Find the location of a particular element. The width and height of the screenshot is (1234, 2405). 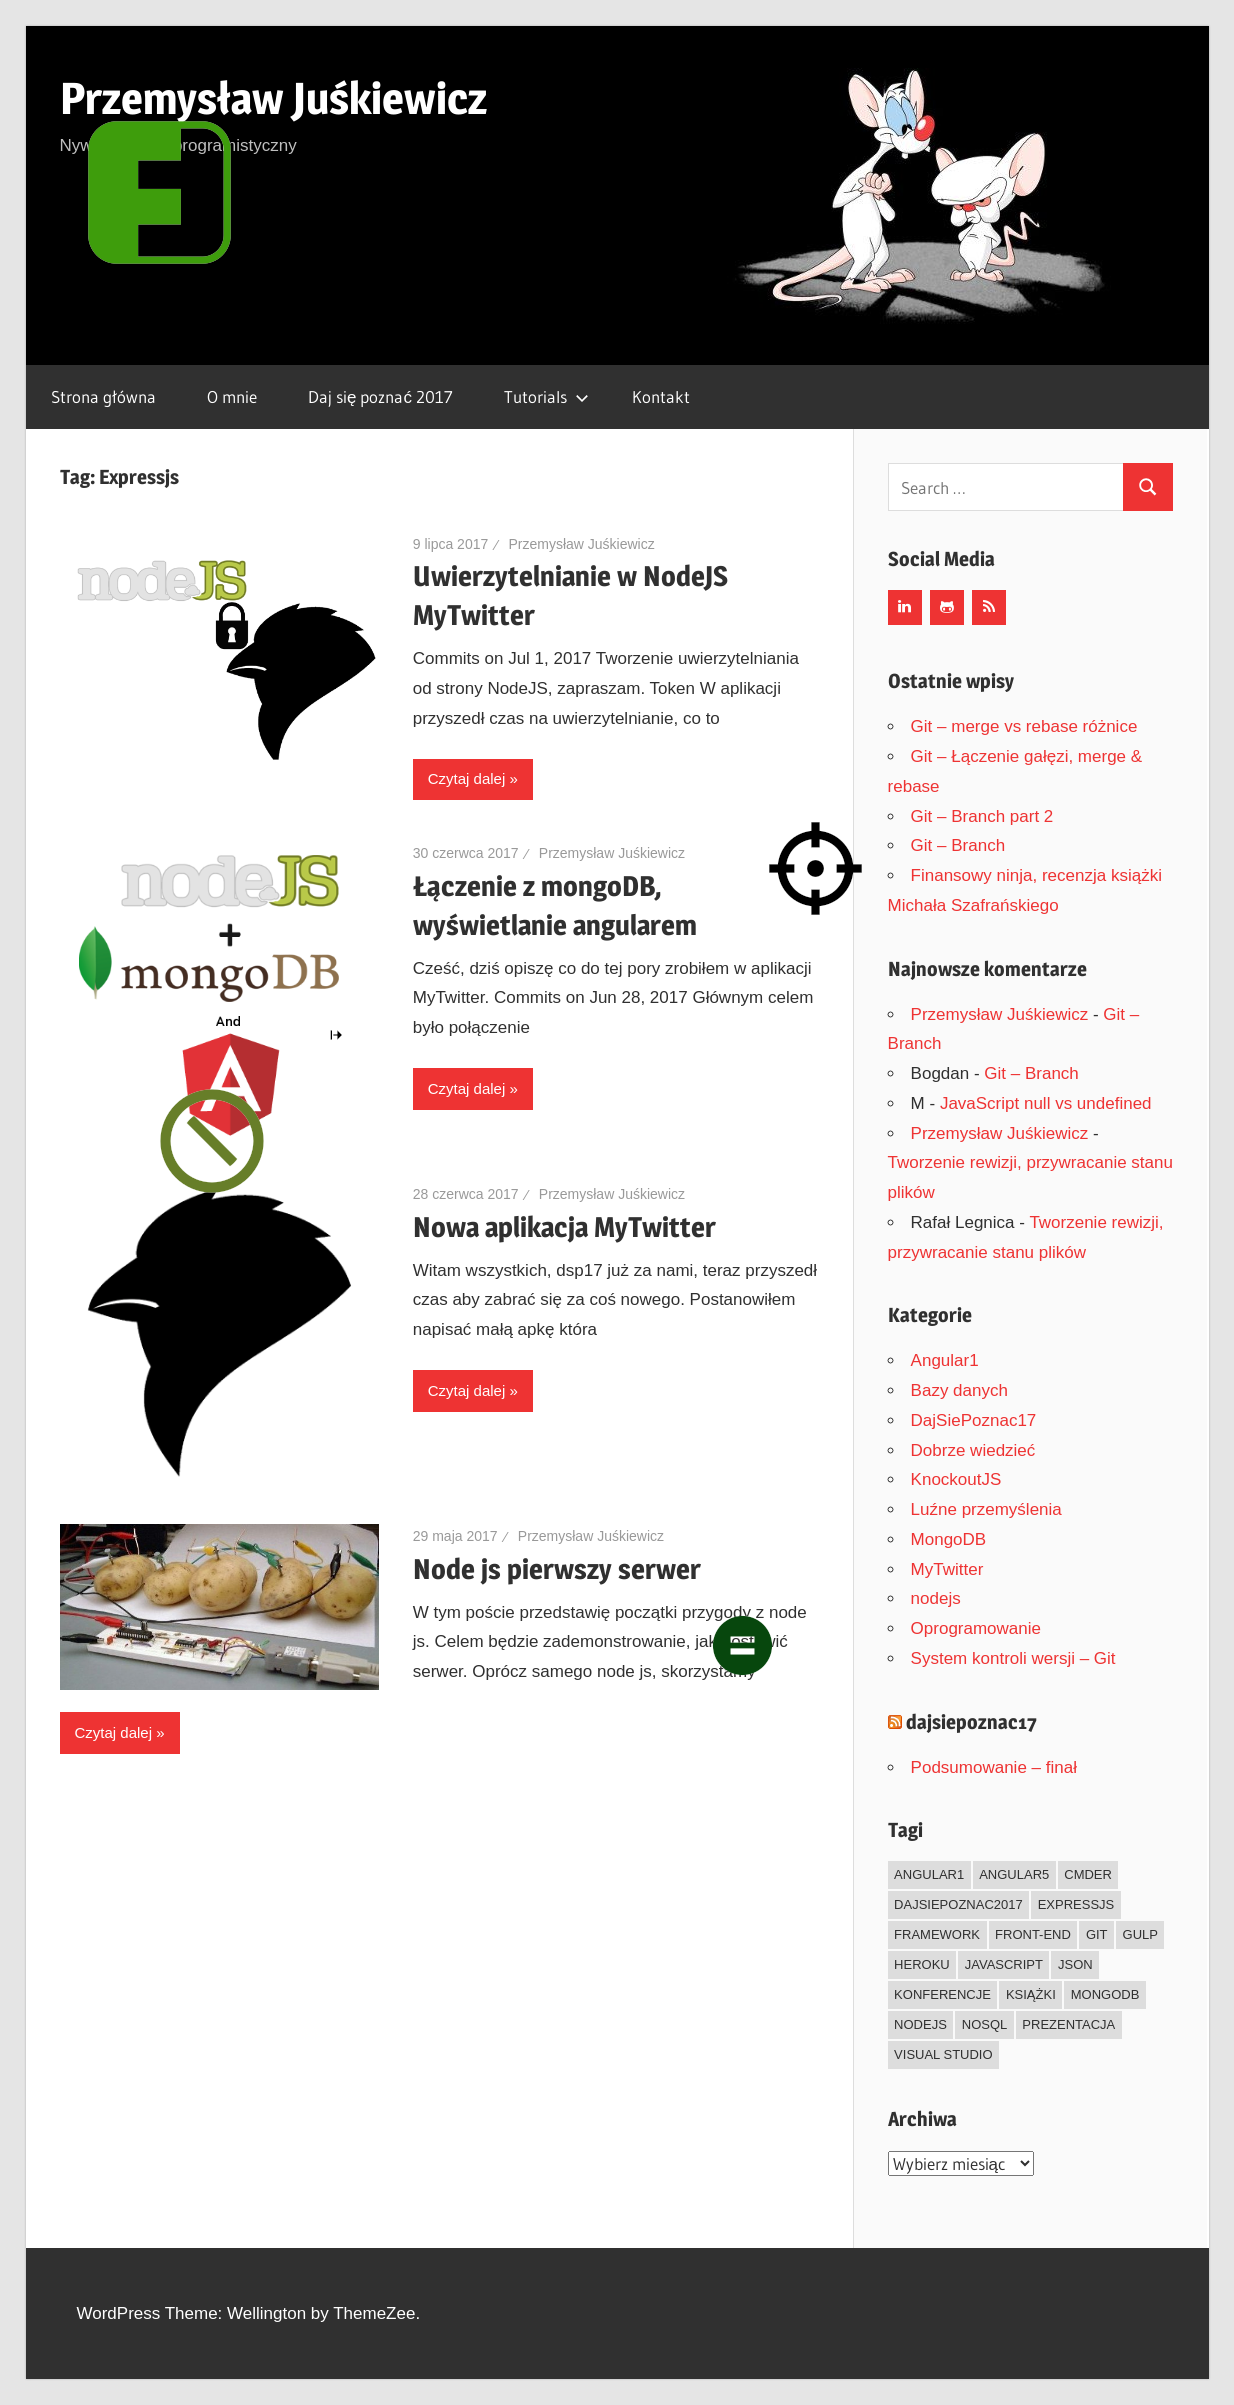

indicates a blocked or prohibited action is located at coordinates (212, 1141).